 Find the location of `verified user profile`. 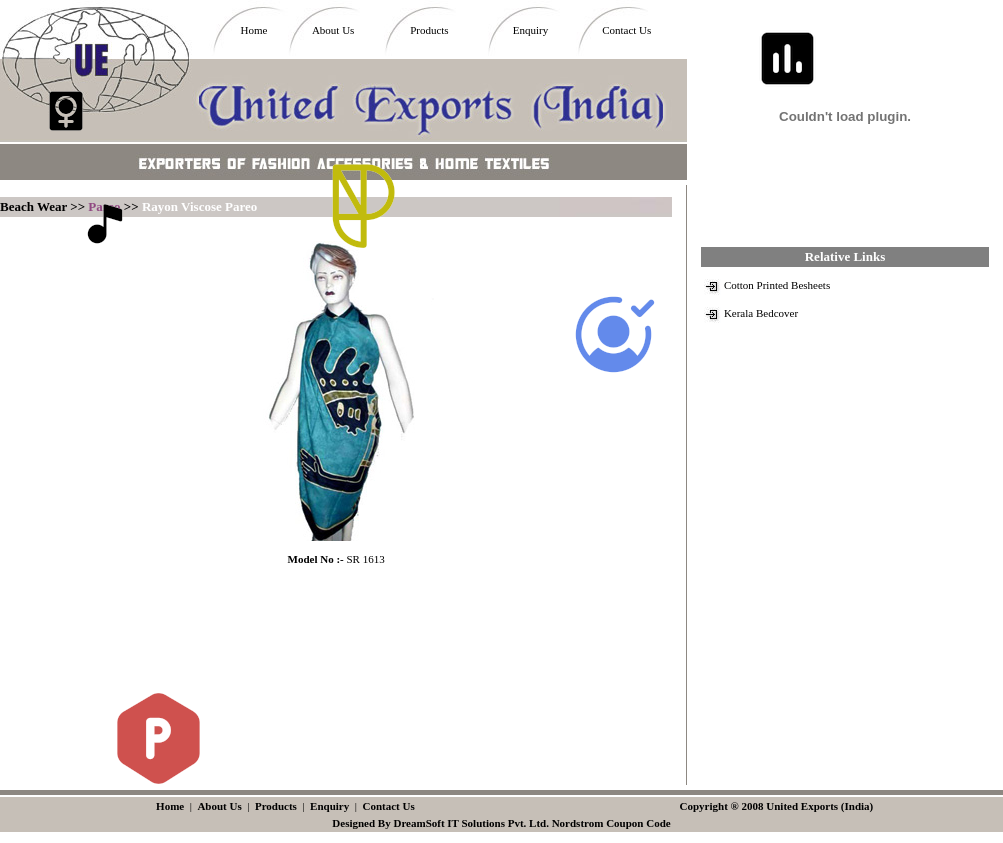

verified user profile is located at coordinates (613, 334).